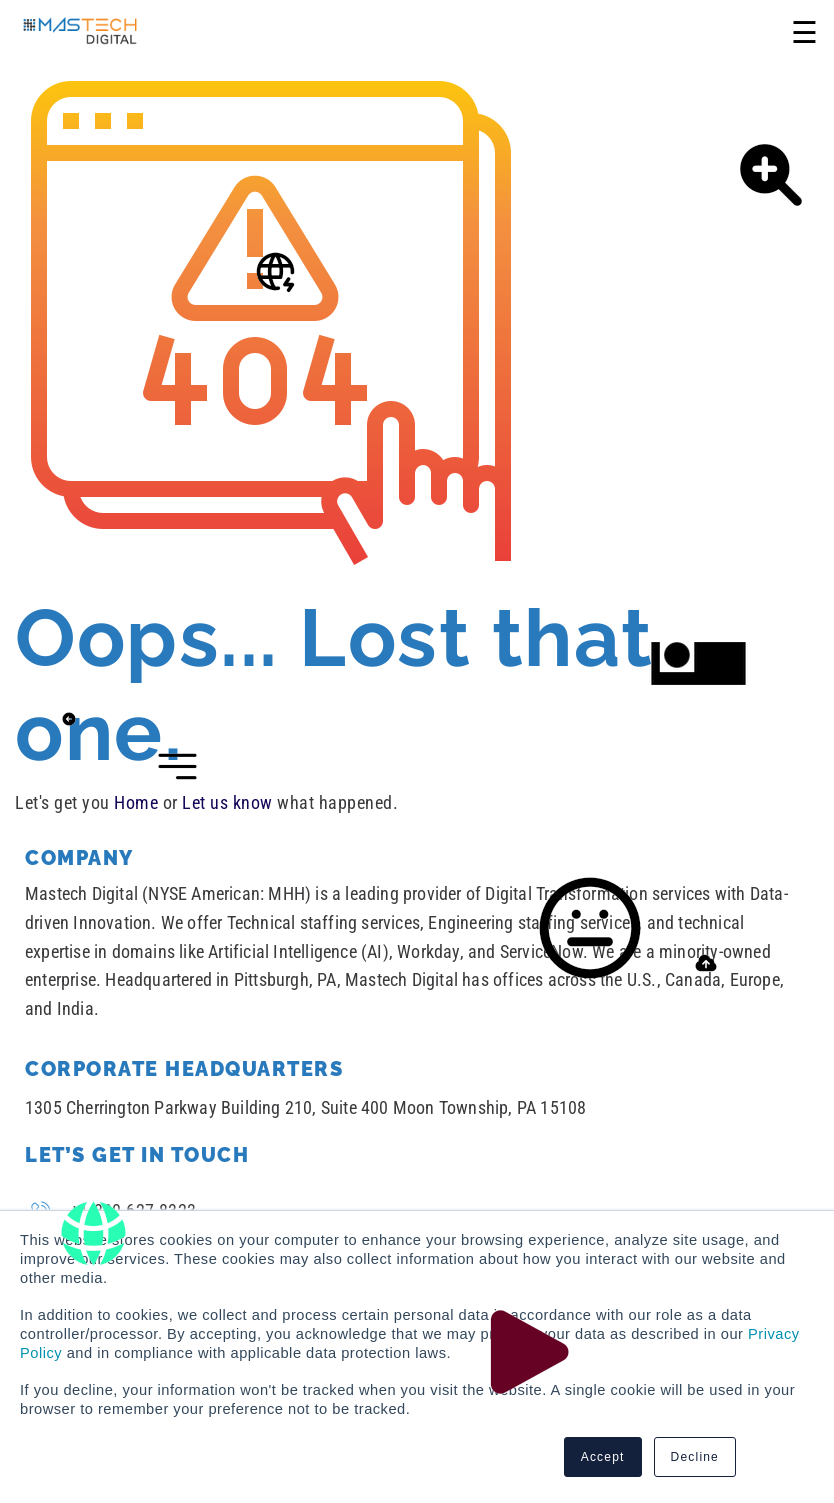 The height and width of the screenshot is (1503, 834). Describe the element at coordinates (69, 719) in the screenshot. I see `go back to previous screen` at that location.